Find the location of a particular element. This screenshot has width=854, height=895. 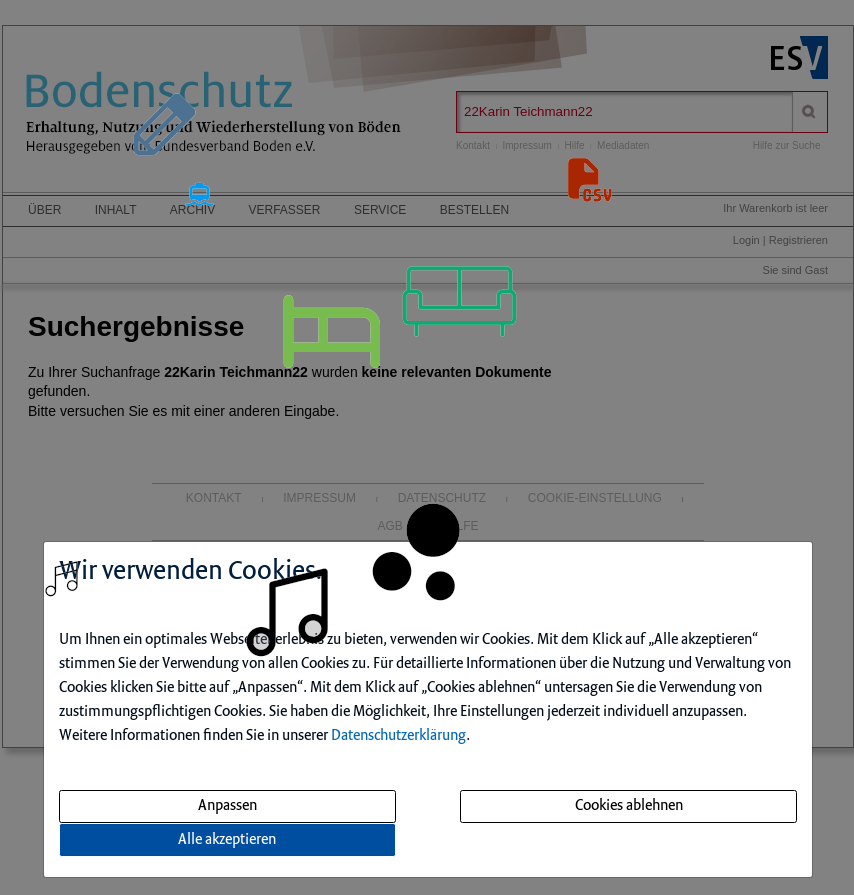

access music or audio player is located at coordinates (63, 579).